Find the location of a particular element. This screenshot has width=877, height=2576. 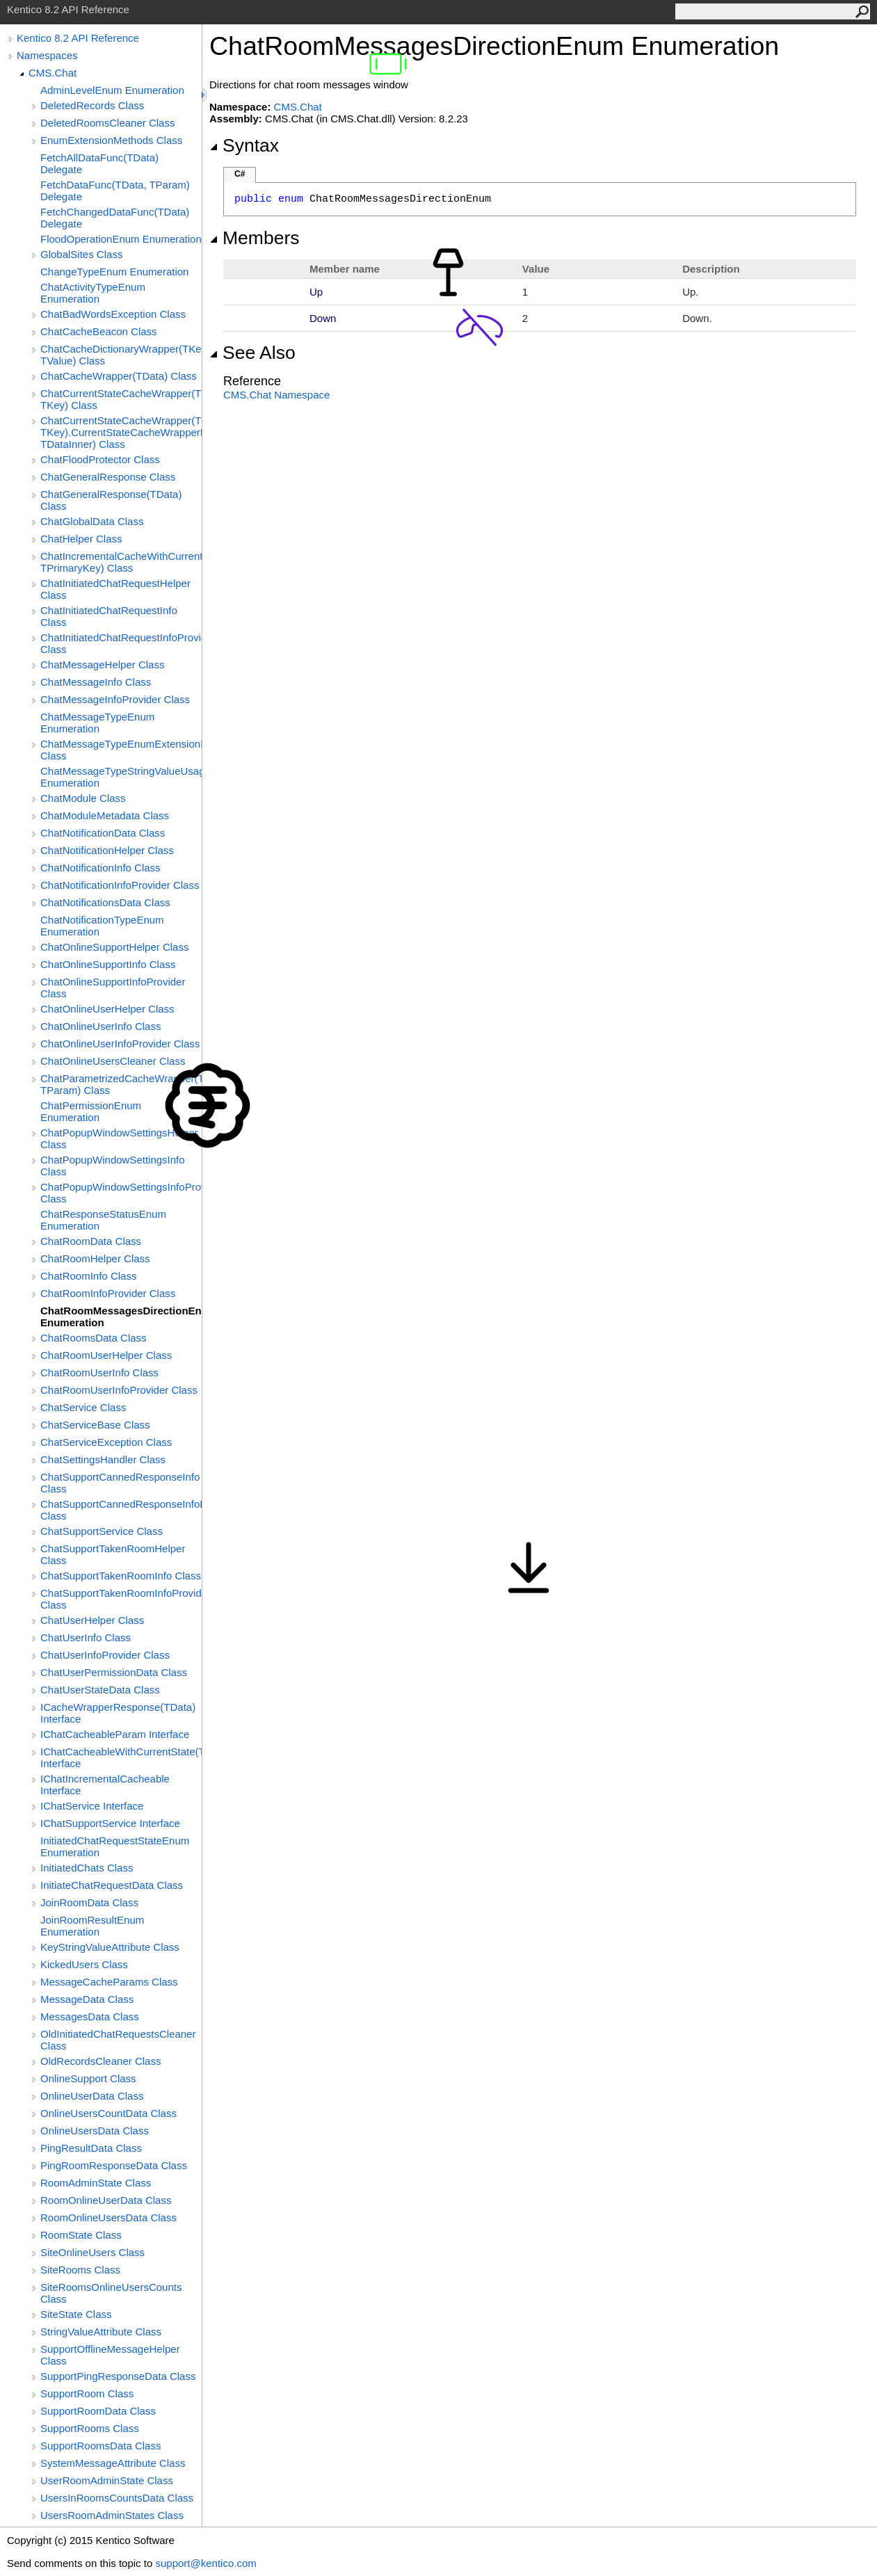

end or decline a phone call is located at coordinates (479, 327).